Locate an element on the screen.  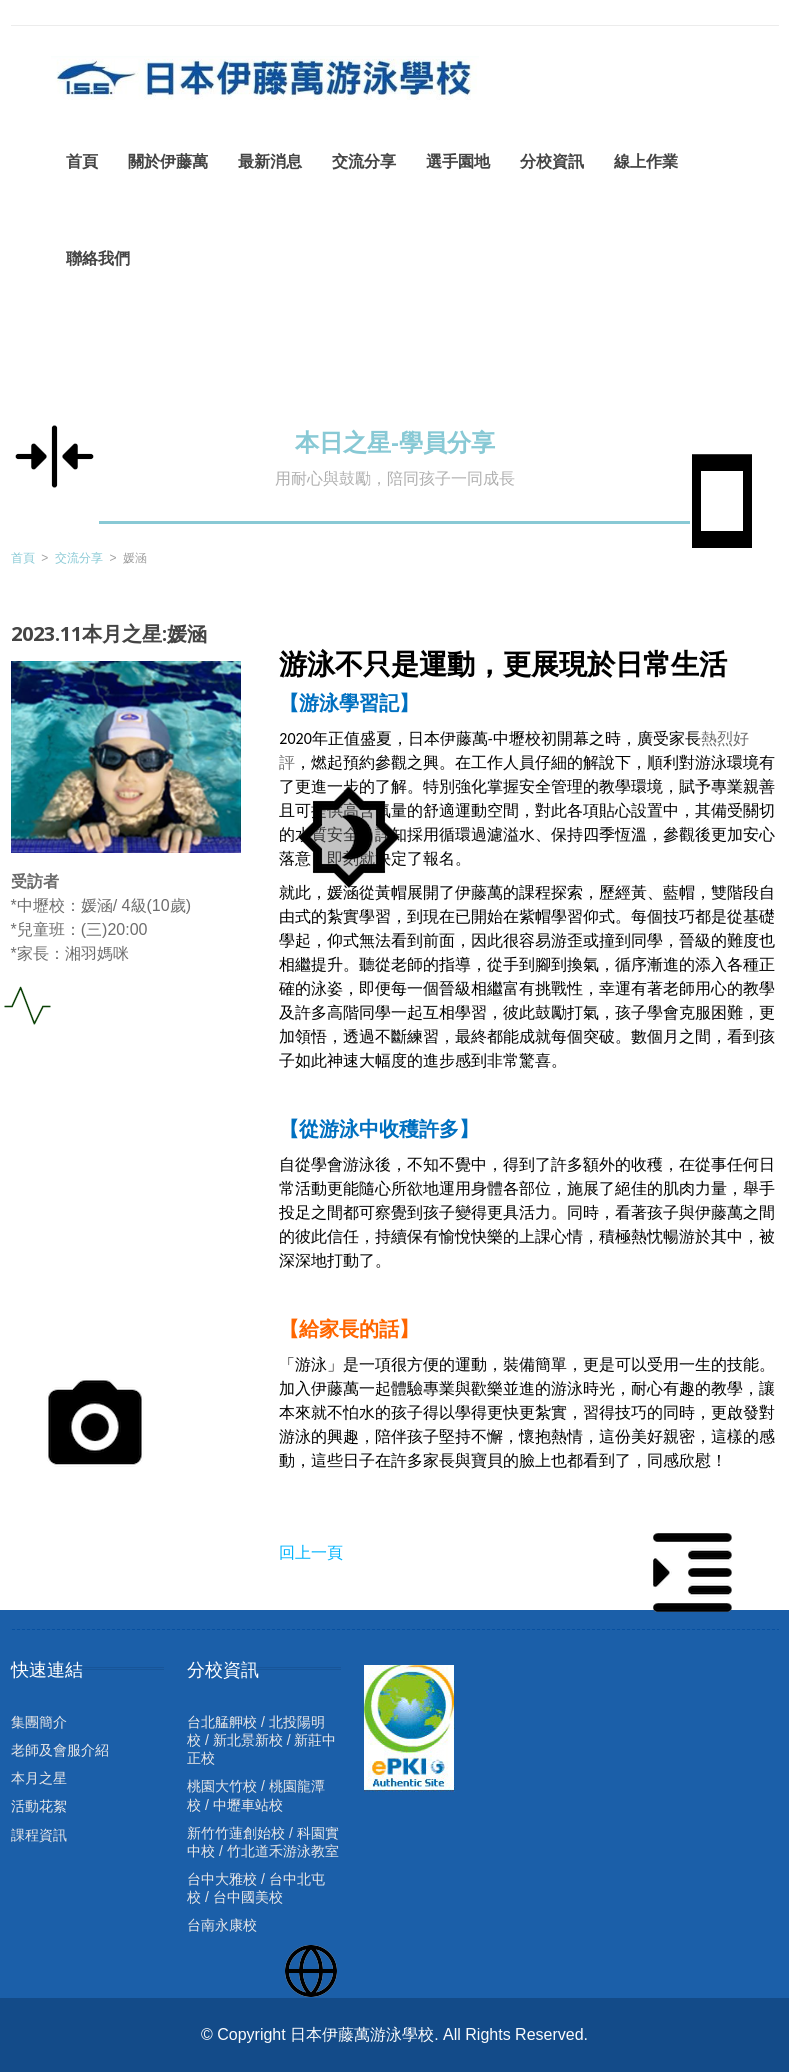
indicates mobile device or smartphone view is located at coordinates (722, 501).